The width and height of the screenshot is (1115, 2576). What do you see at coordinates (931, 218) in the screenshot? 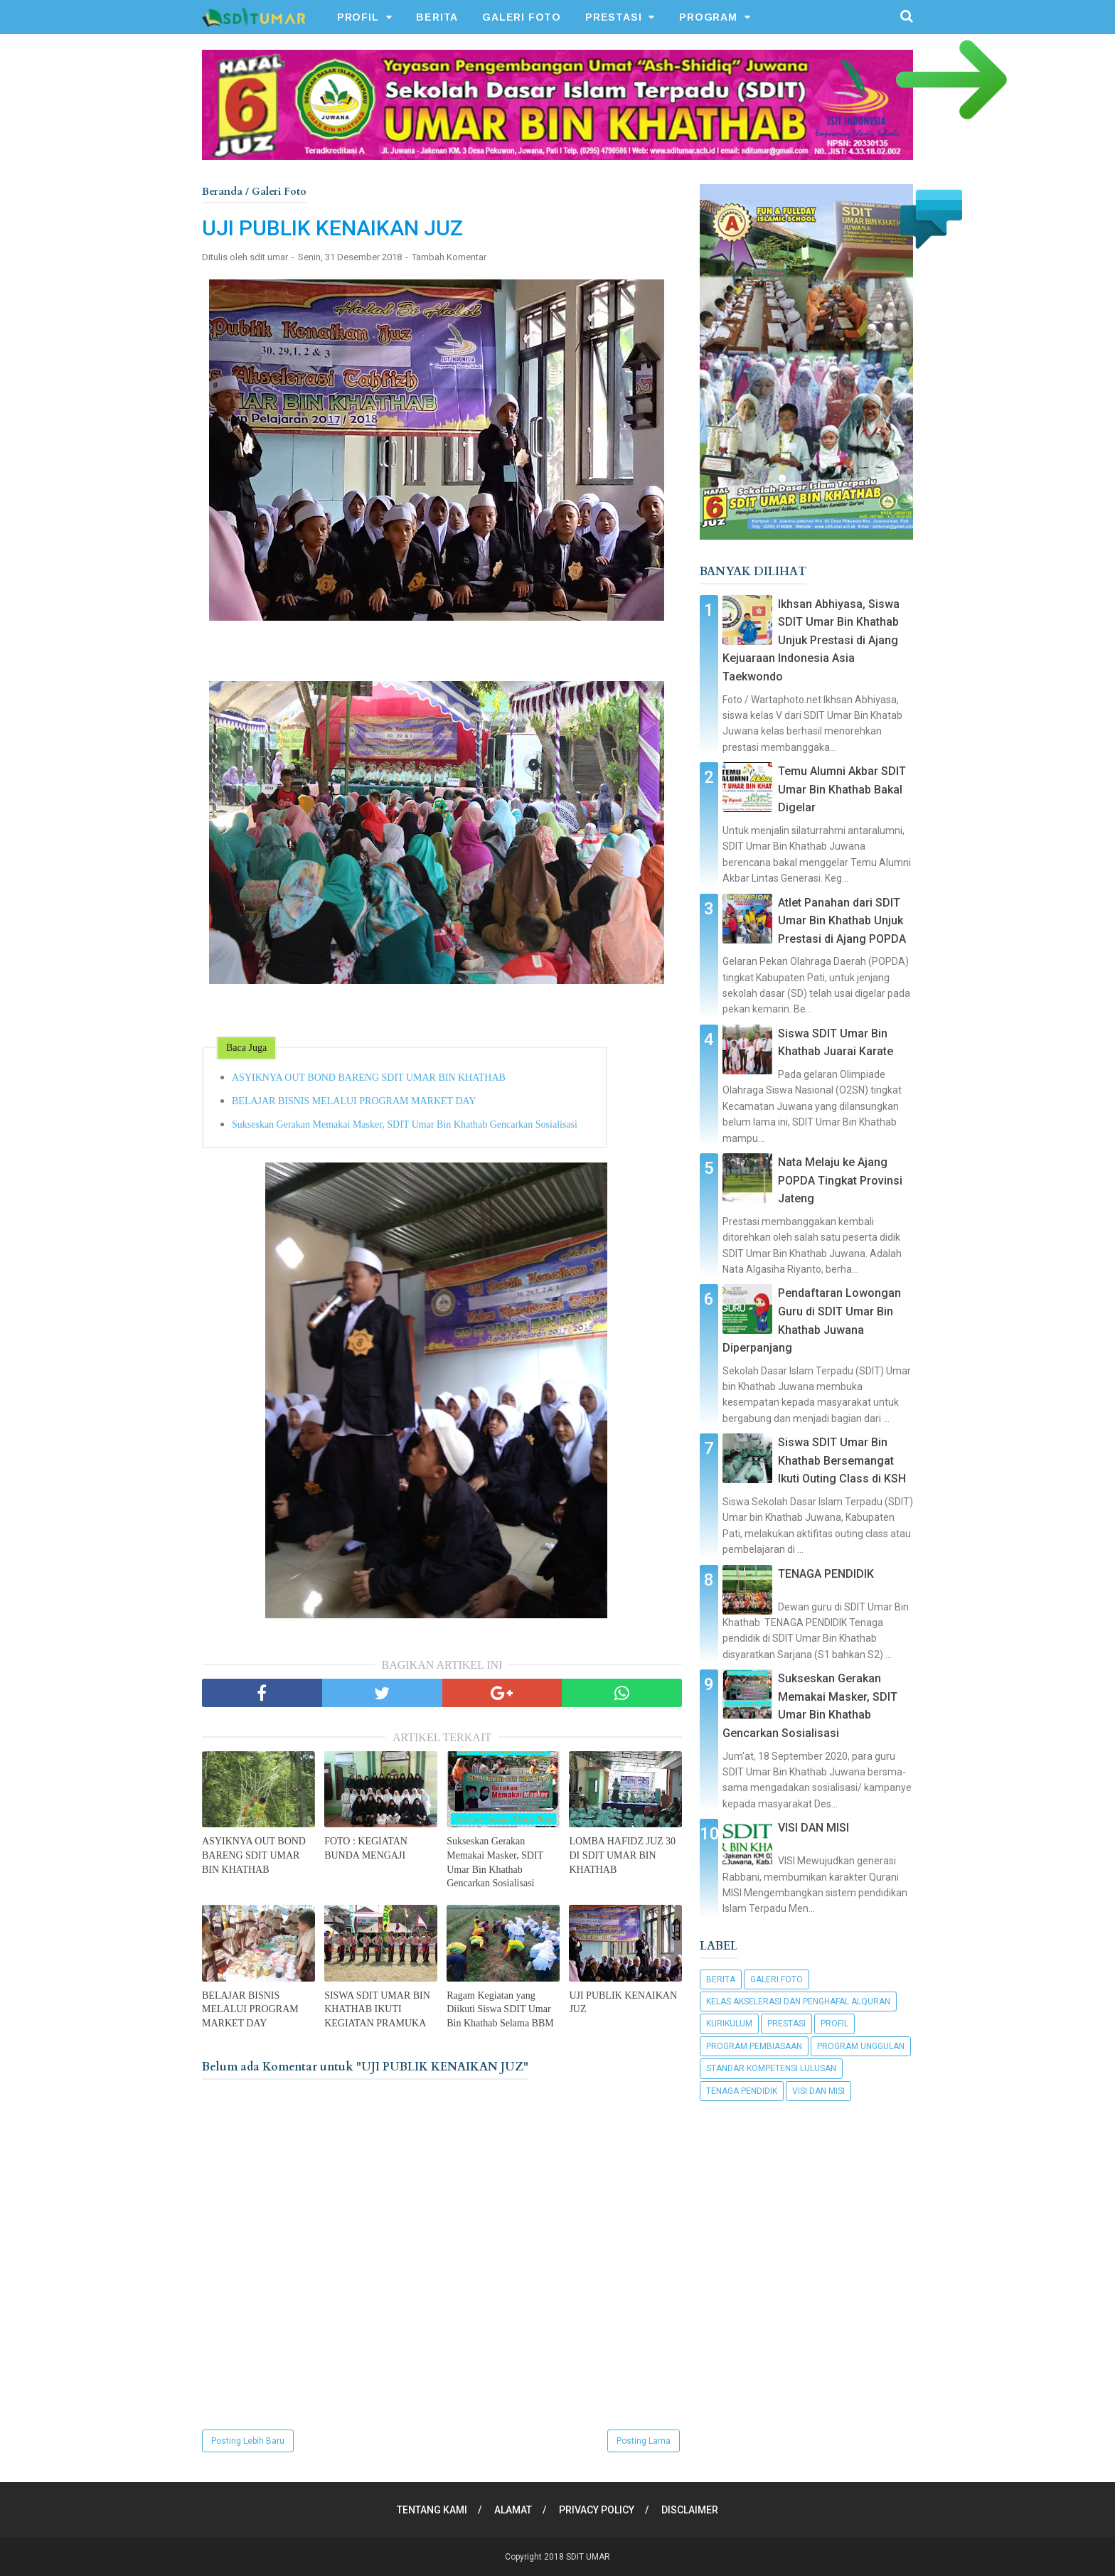
I see `open the virtual agents app` at bounding box center [931, 218].